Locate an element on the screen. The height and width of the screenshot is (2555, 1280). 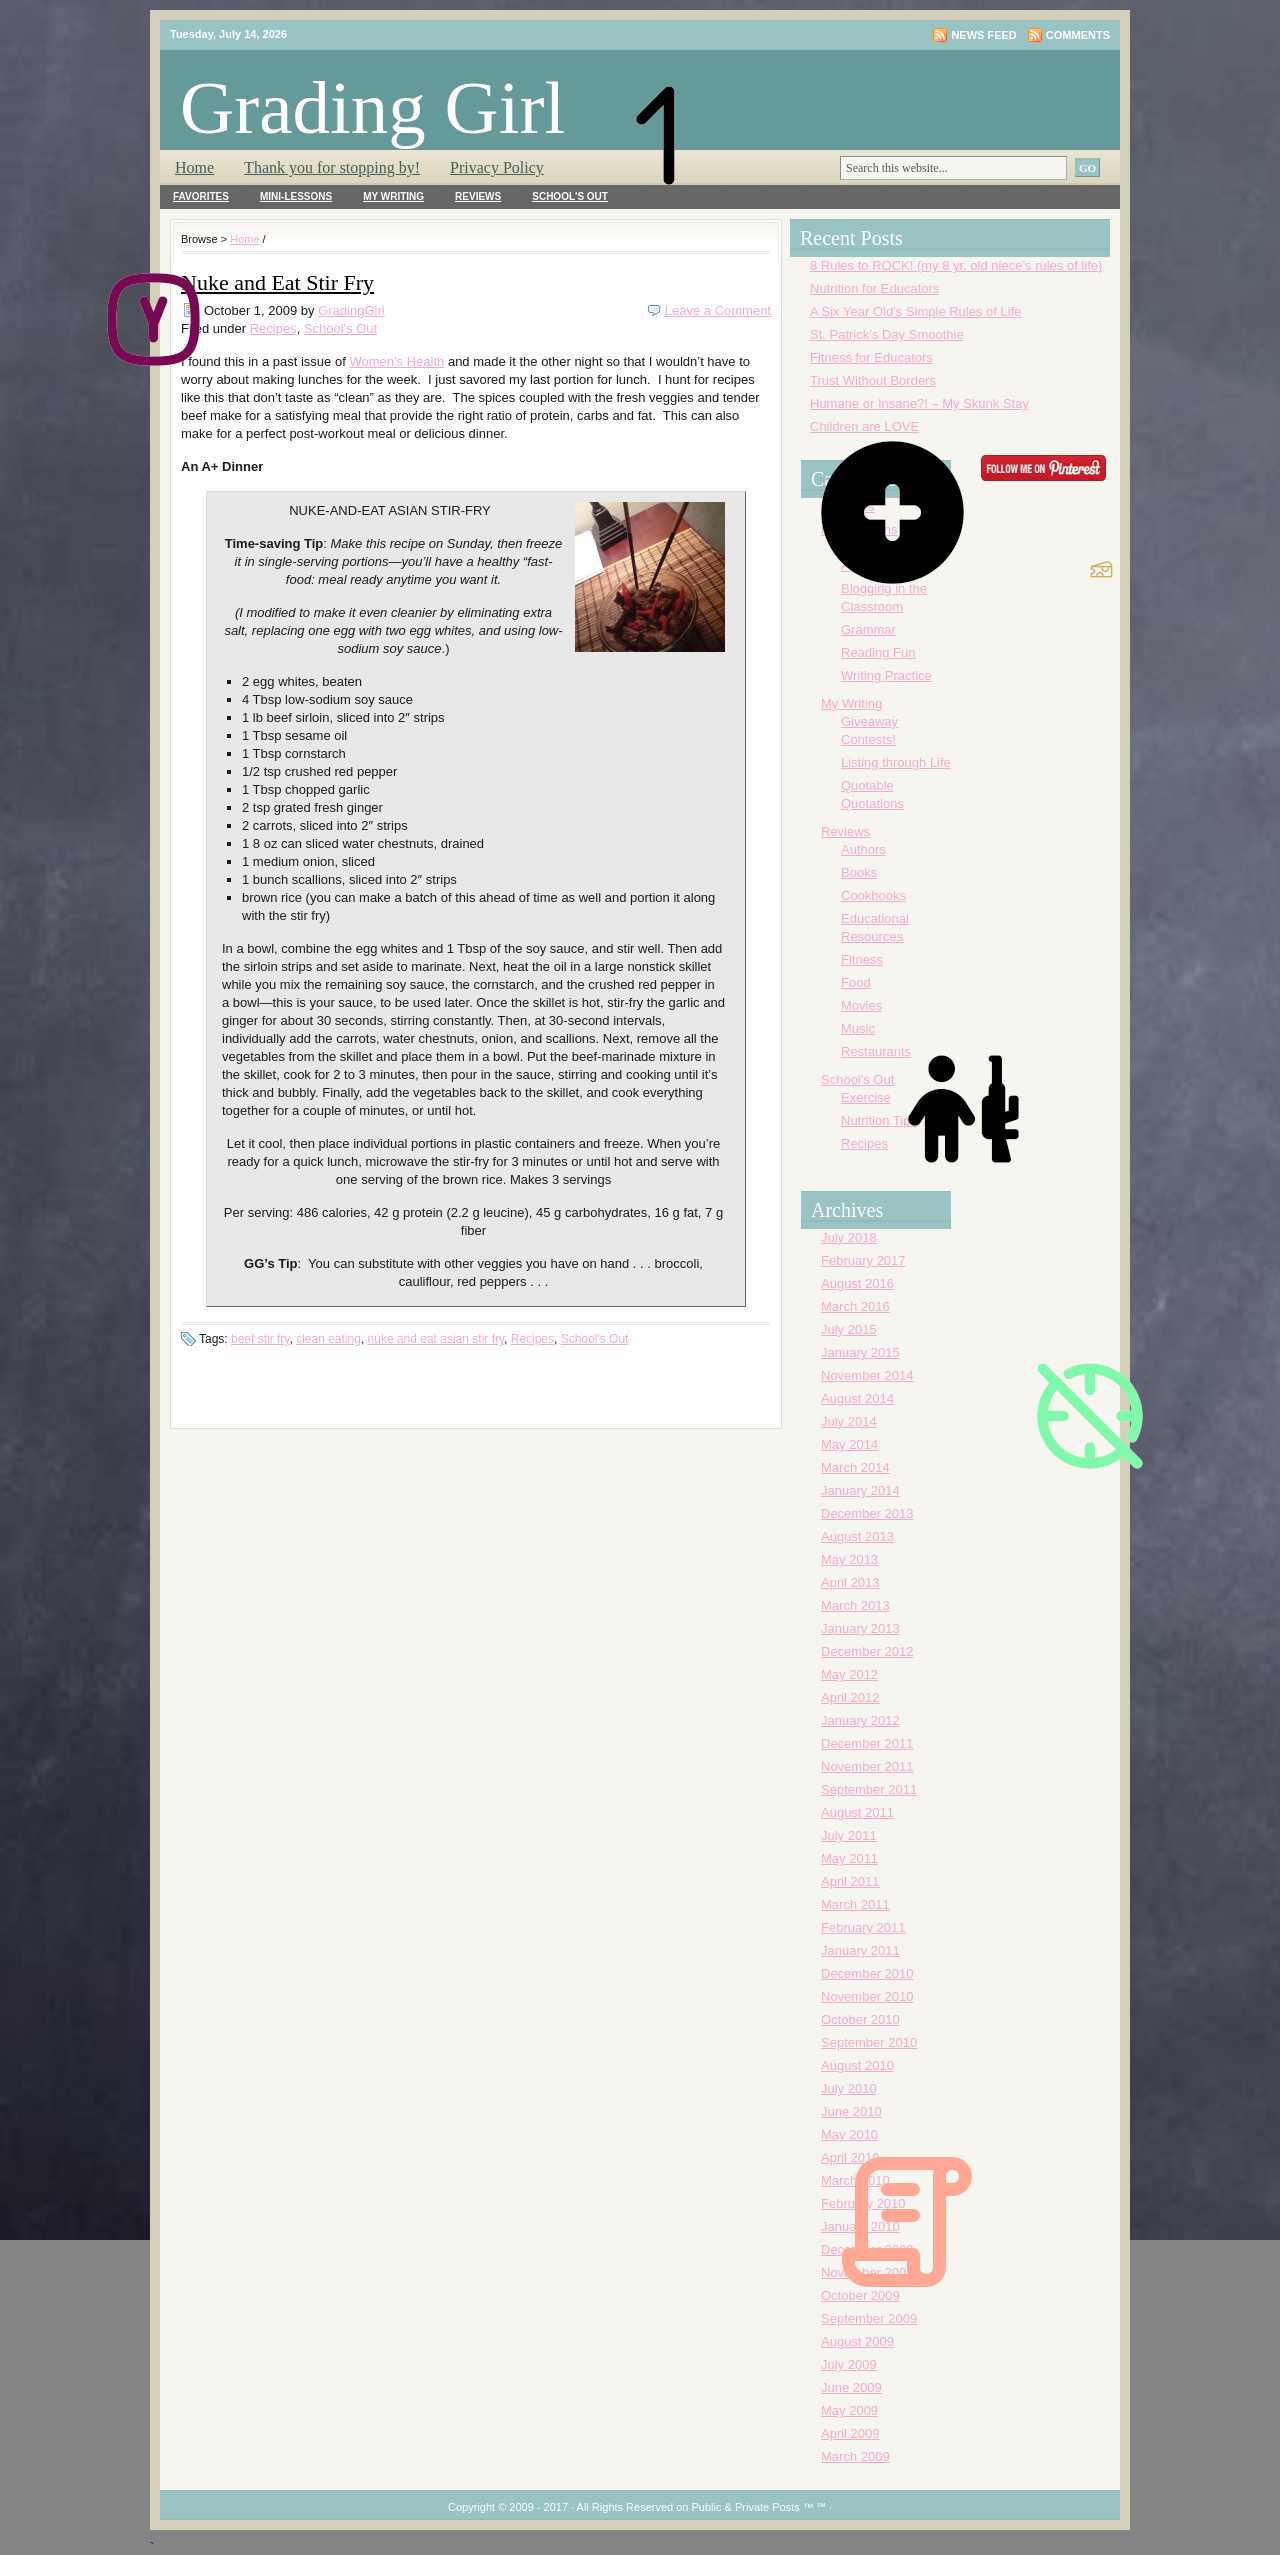
indicates child soldier awareness or prevention cause is located at coordinates (965, 1109).